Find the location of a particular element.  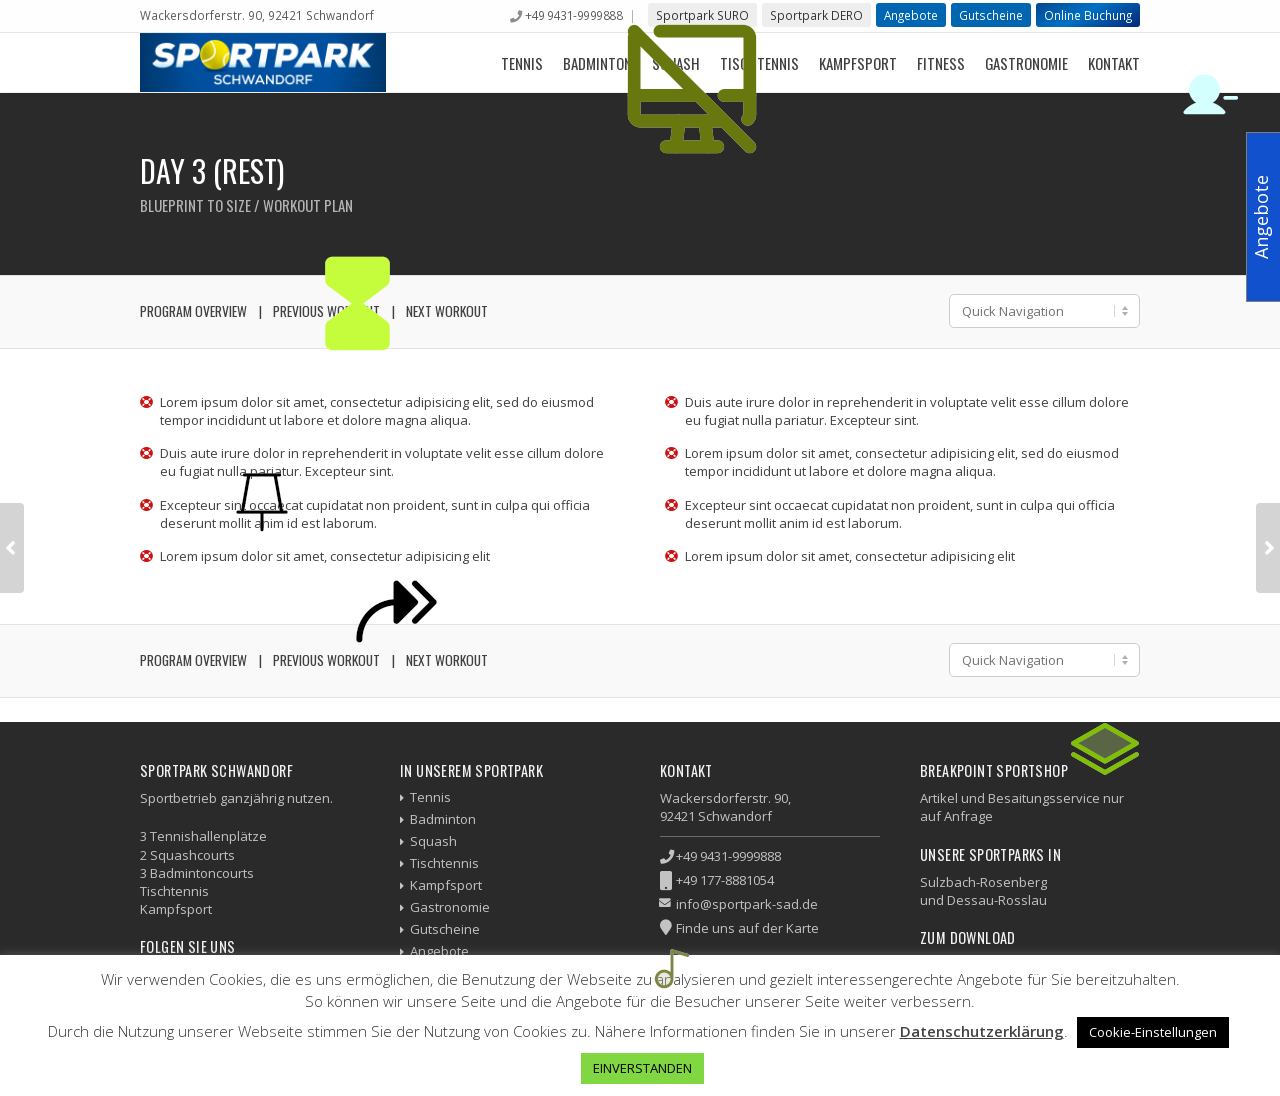

view layered content or stacked items is located at coordinates (1105, 750).